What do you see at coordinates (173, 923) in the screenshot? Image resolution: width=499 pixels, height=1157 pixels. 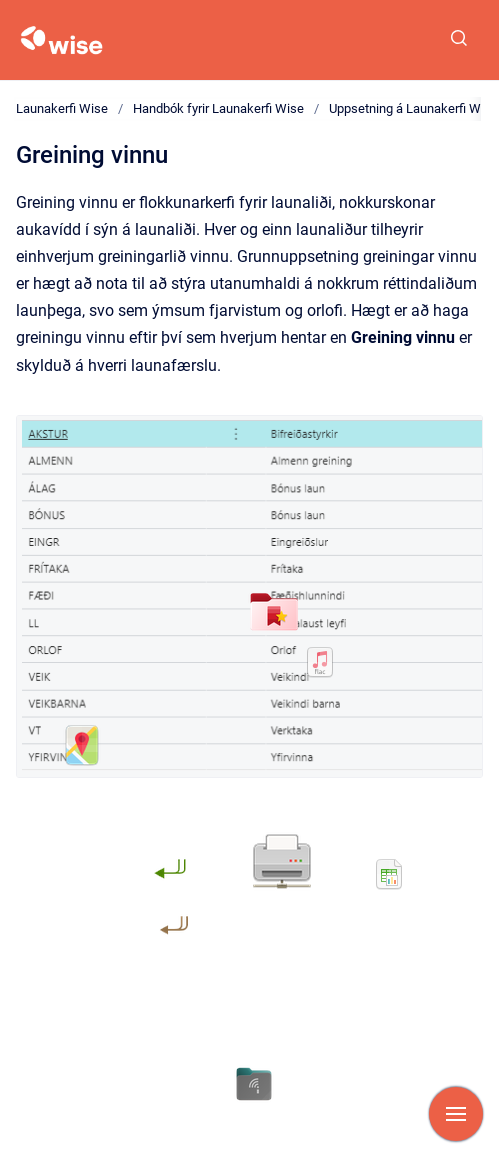 I see `reply to all recipients in an email thread` at bounding box center [173, 923].